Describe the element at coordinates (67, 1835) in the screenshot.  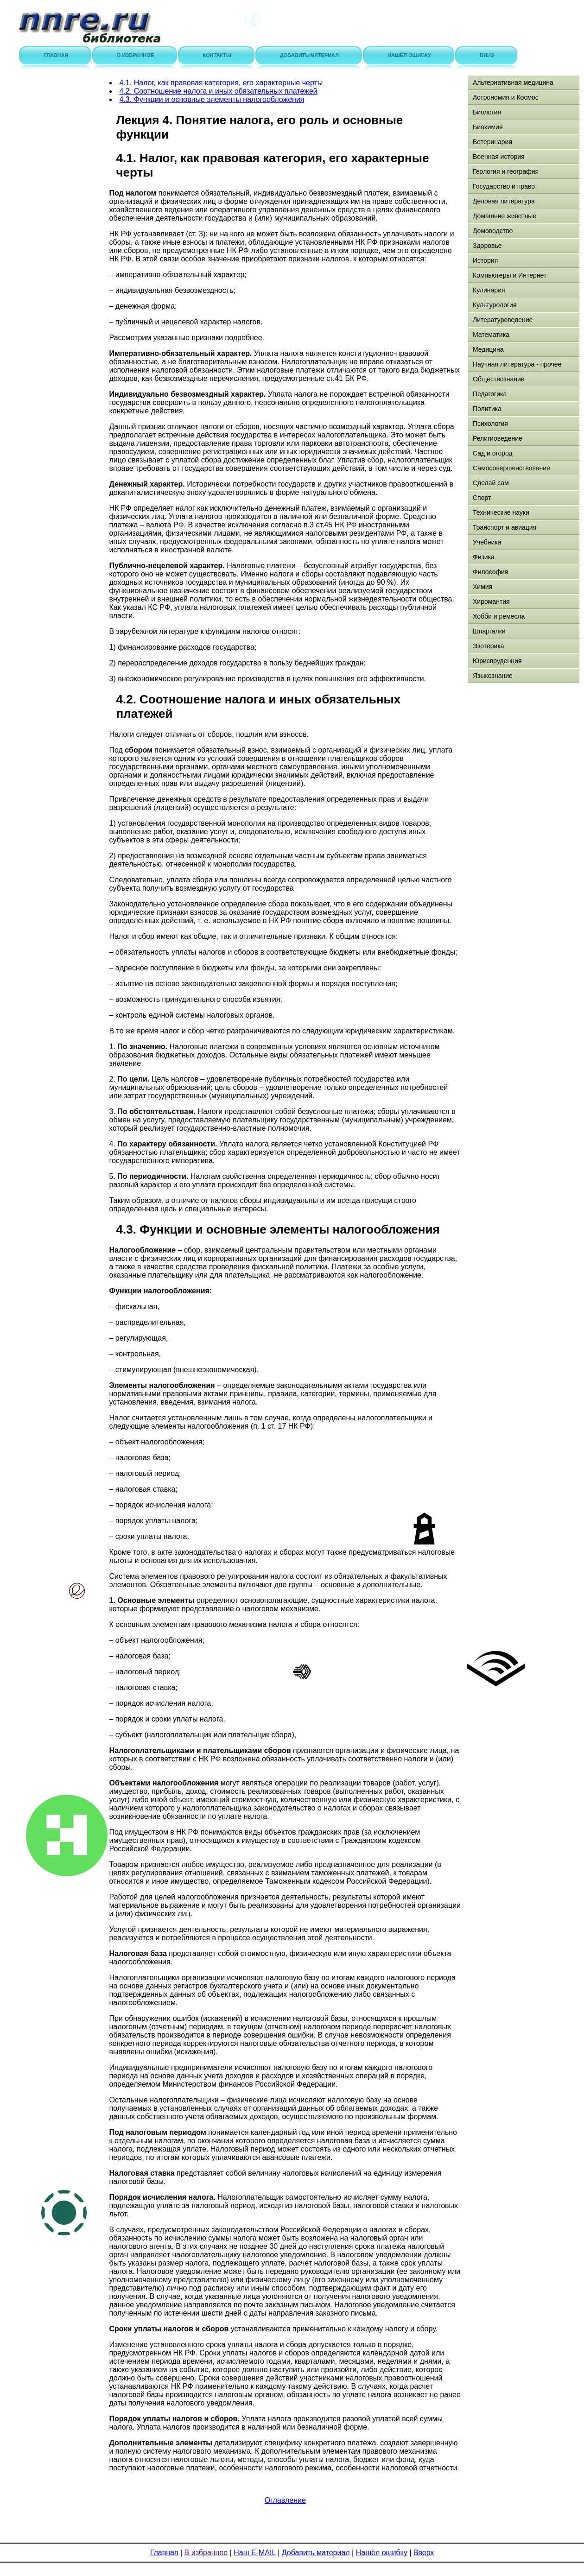
I see `open the Crehana app` at that location.